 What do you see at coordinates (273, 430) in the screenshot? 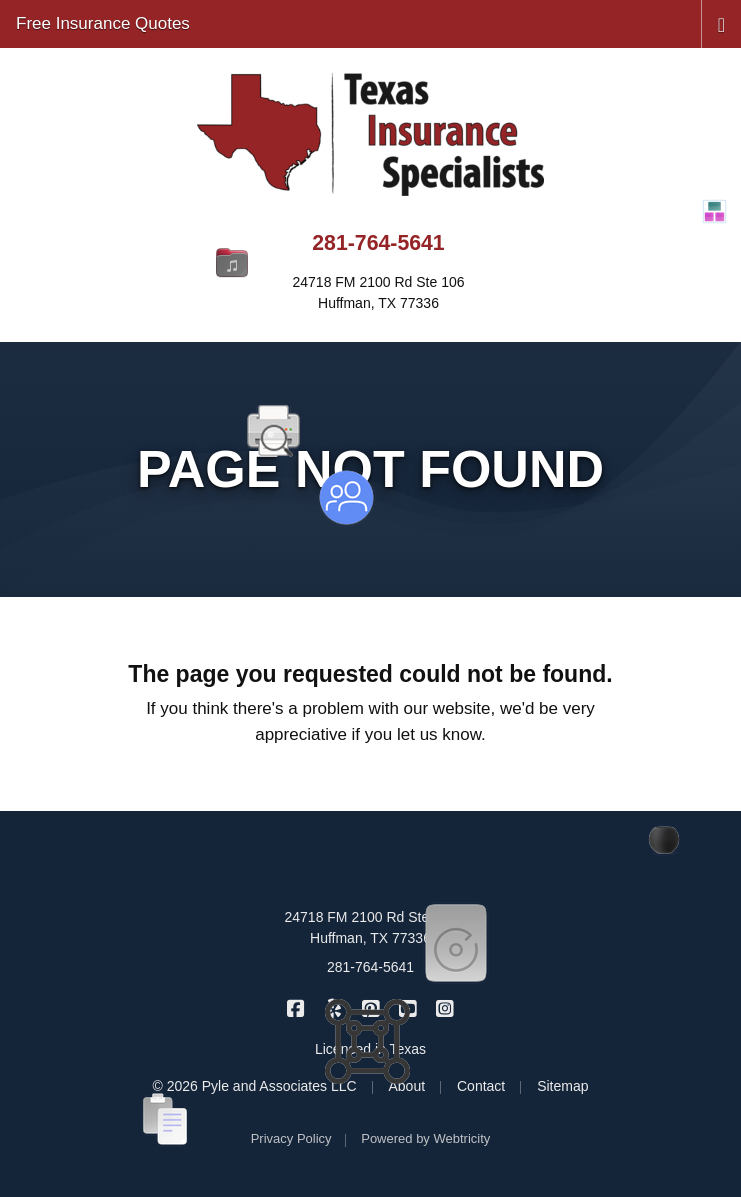
I see `preview document before printing` at bounding box center [273, 430].